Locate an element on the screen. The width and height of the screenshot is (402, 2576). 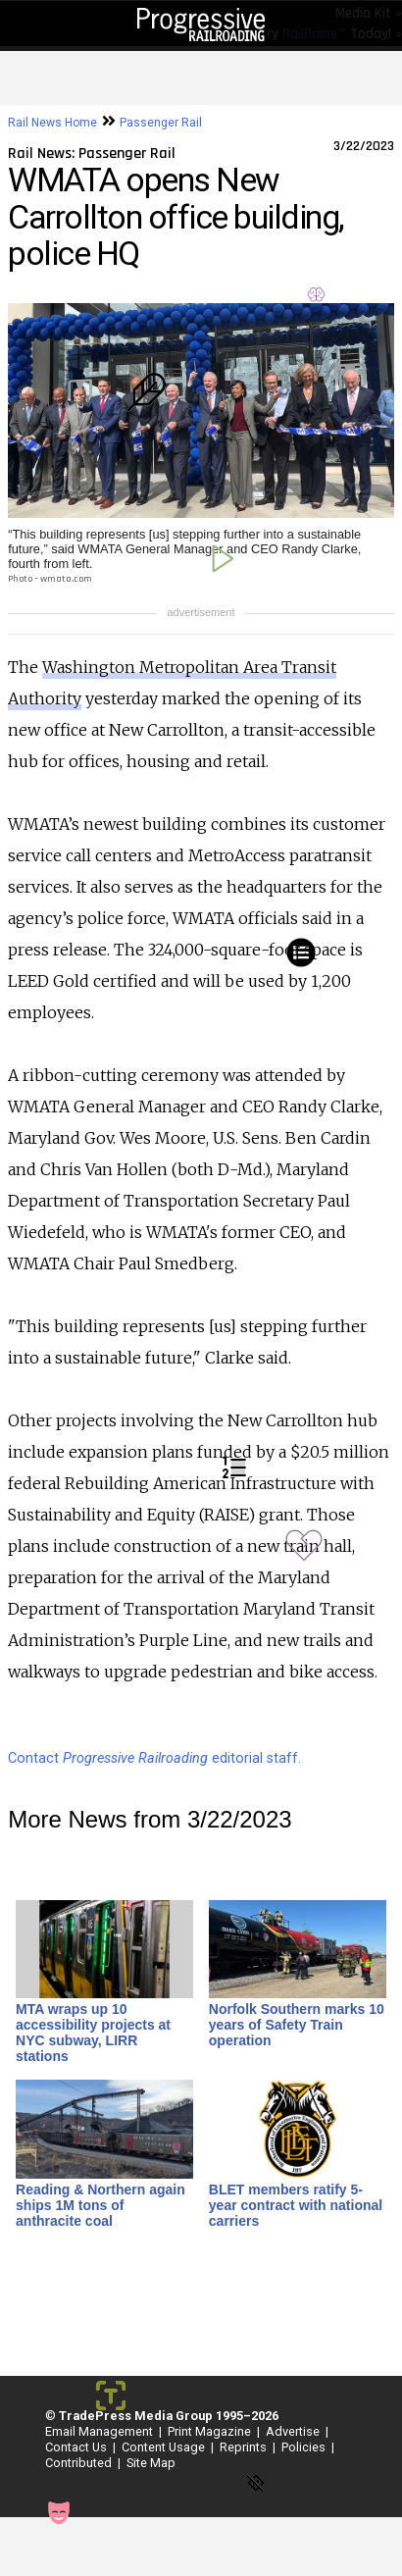
start or resume playback is located at coordinates (223, 557).